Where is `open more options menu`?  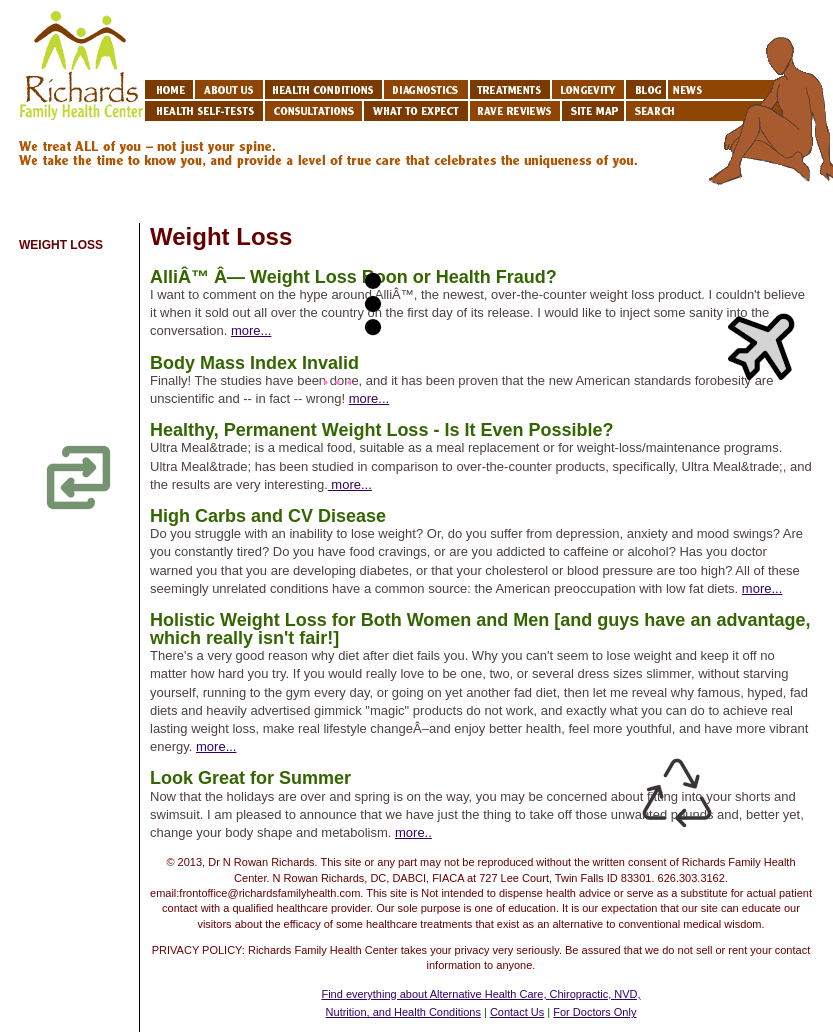 open more options menu is located at coordinates (337, 382).